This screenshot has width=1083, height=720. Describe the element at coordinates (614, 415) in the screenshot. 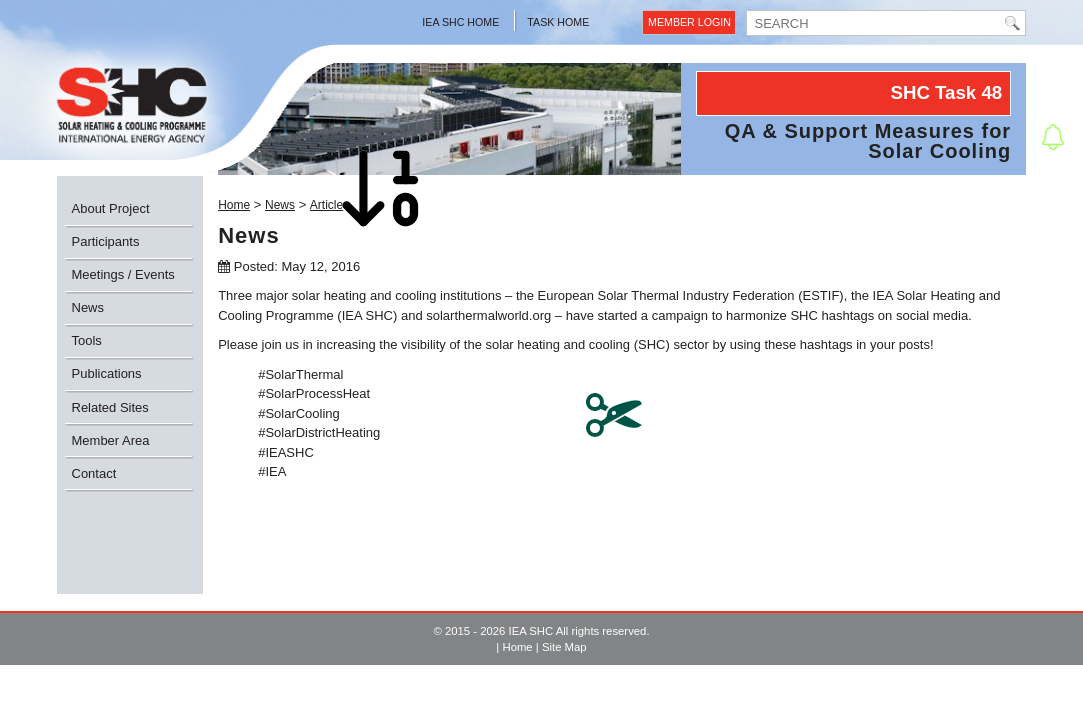

I see `cut selected text or content` at that location.